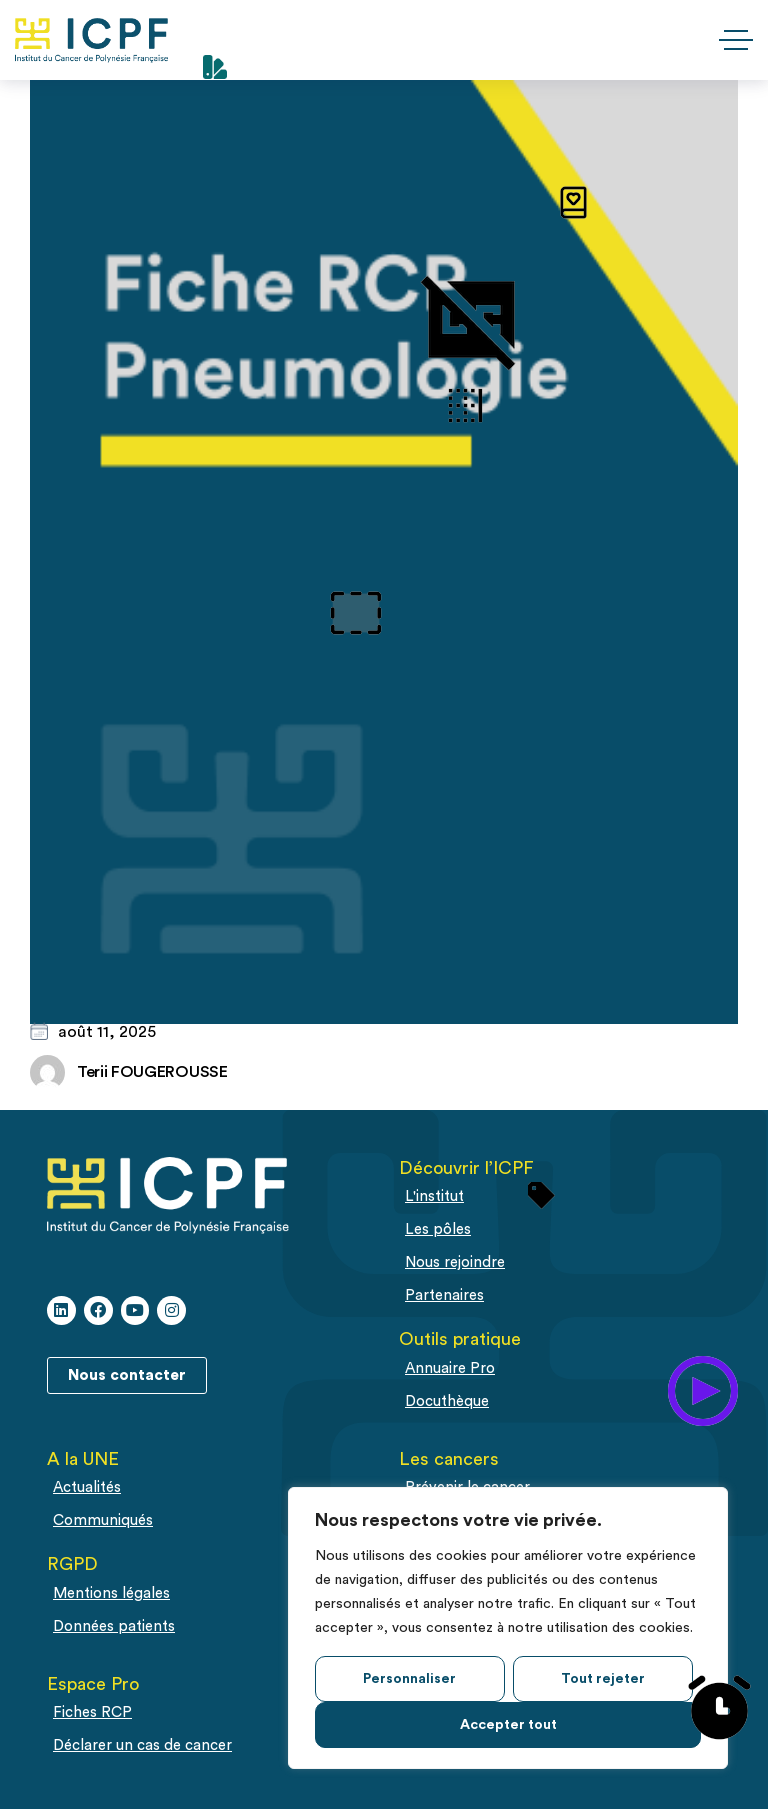 Image resolution: width=768 pixels, height=1809 pixels. Describe the element at coordinates (573, 202) in the screenshot. I see `view your favorite books` at that location.